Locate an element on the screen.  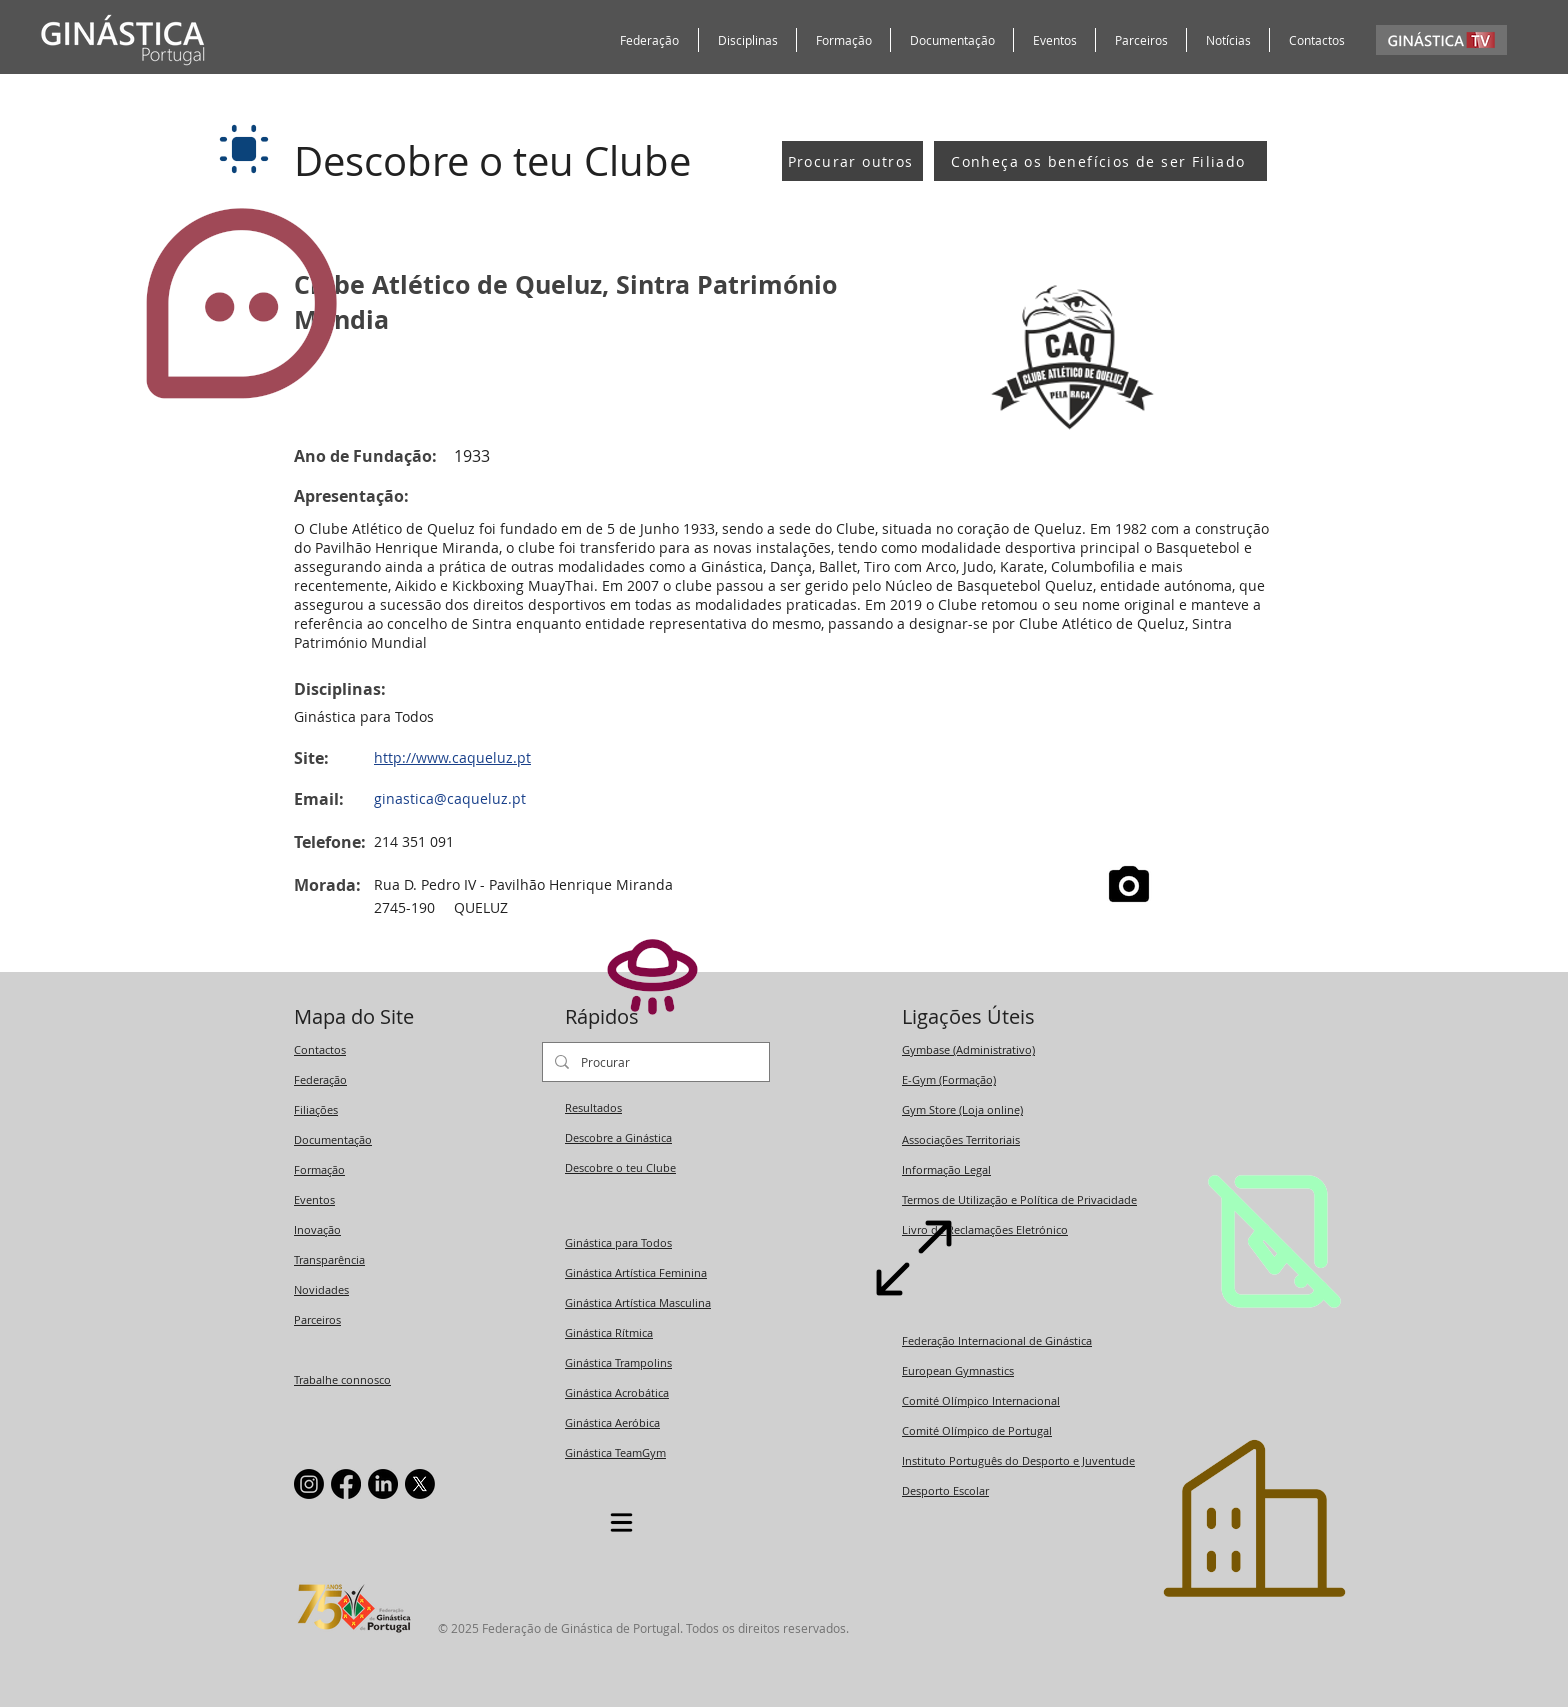
open chat or messaging is located at coordinates (238, 307).